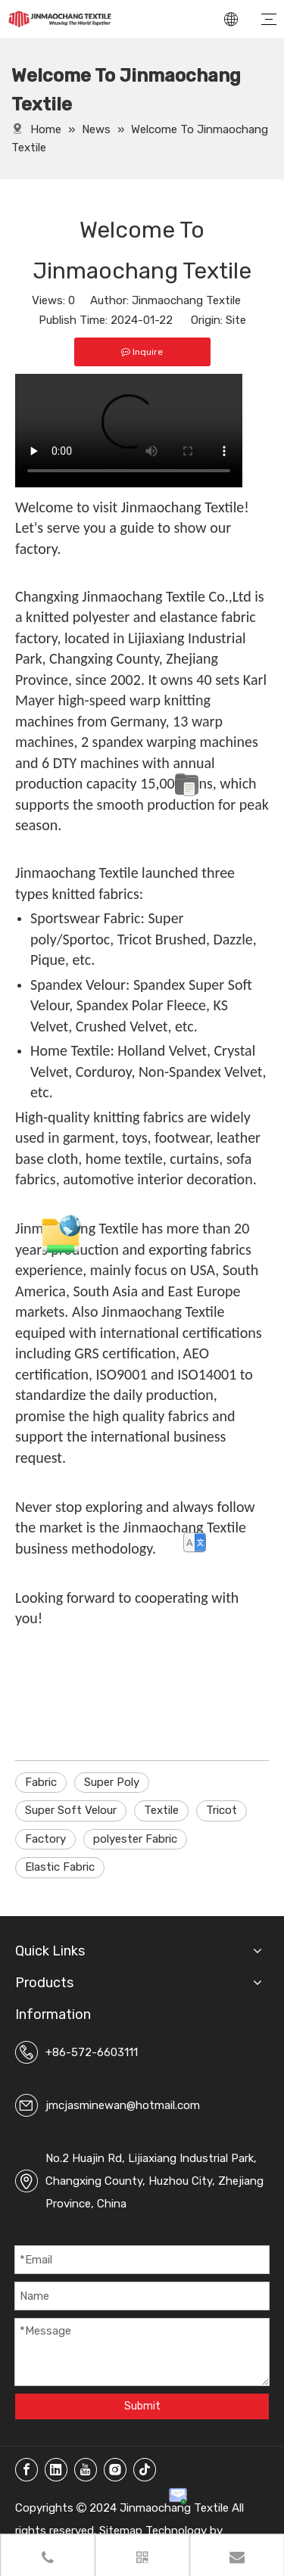  I want to click on access network or shared folder, so click(61, 1234).